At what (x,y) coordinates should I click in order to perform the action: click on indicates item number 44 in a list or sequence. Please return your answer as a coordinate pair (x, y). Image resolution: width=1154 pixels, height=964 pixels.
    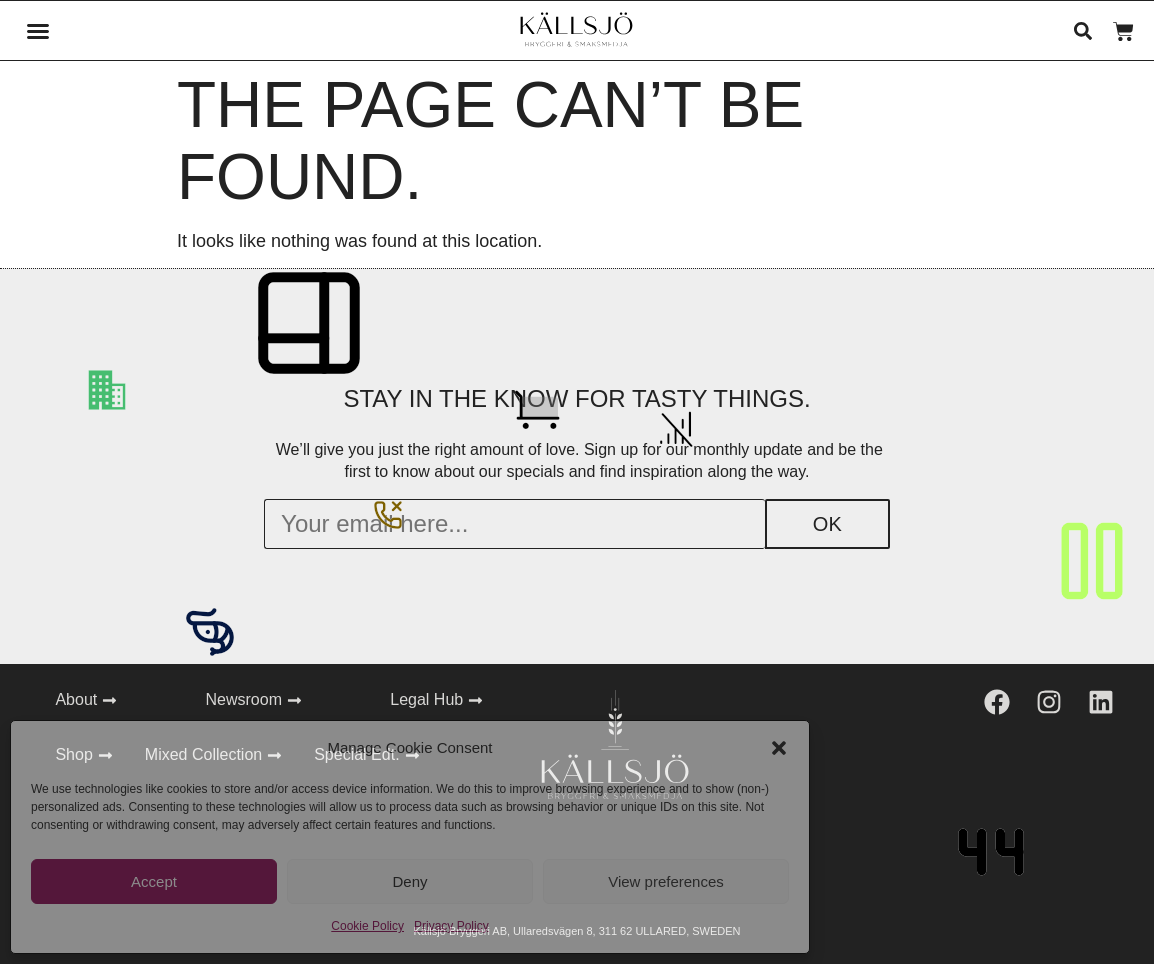
    Looking at the image, I should click on (991, 852).